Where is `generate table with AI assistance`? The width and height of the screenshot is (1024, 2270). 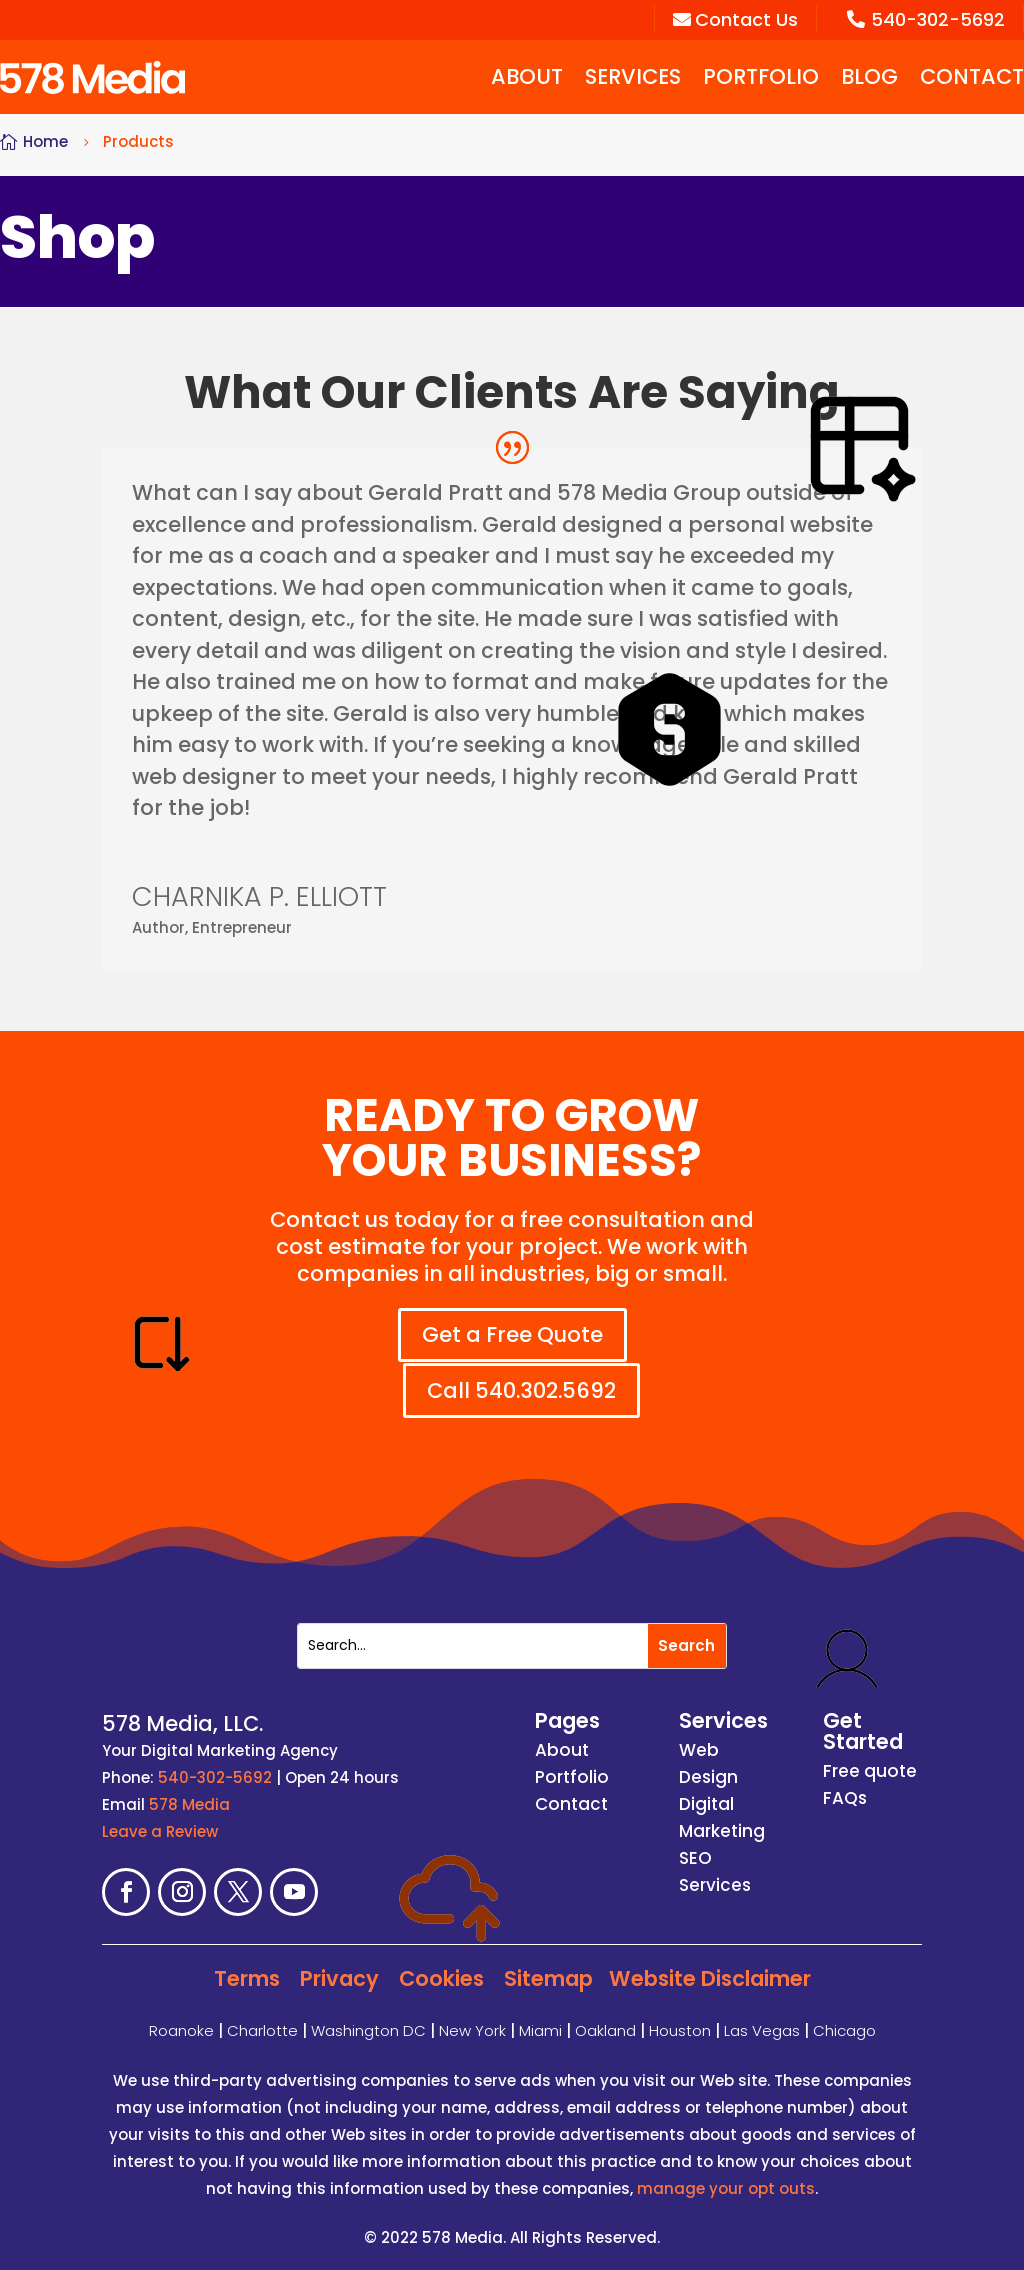 generate table with AI assistance is located at coordinates (859, 445).